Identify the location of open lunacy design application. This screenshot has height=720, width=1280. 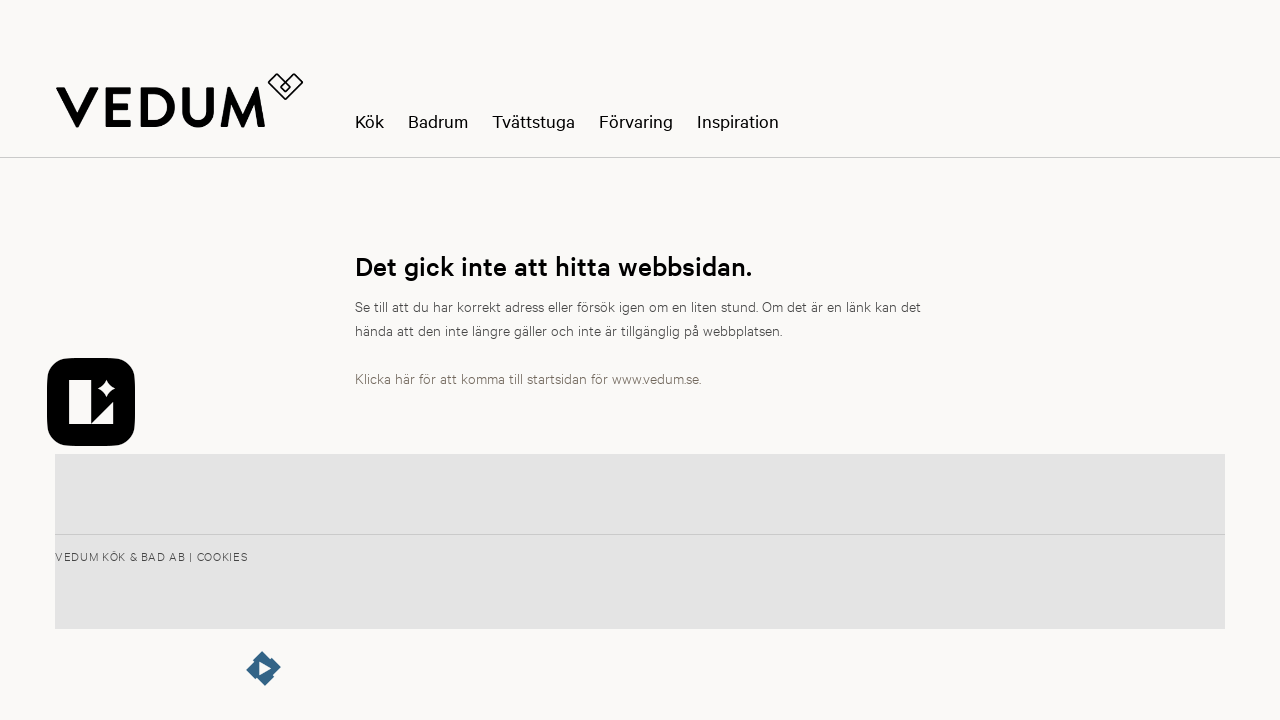
(91, 402).